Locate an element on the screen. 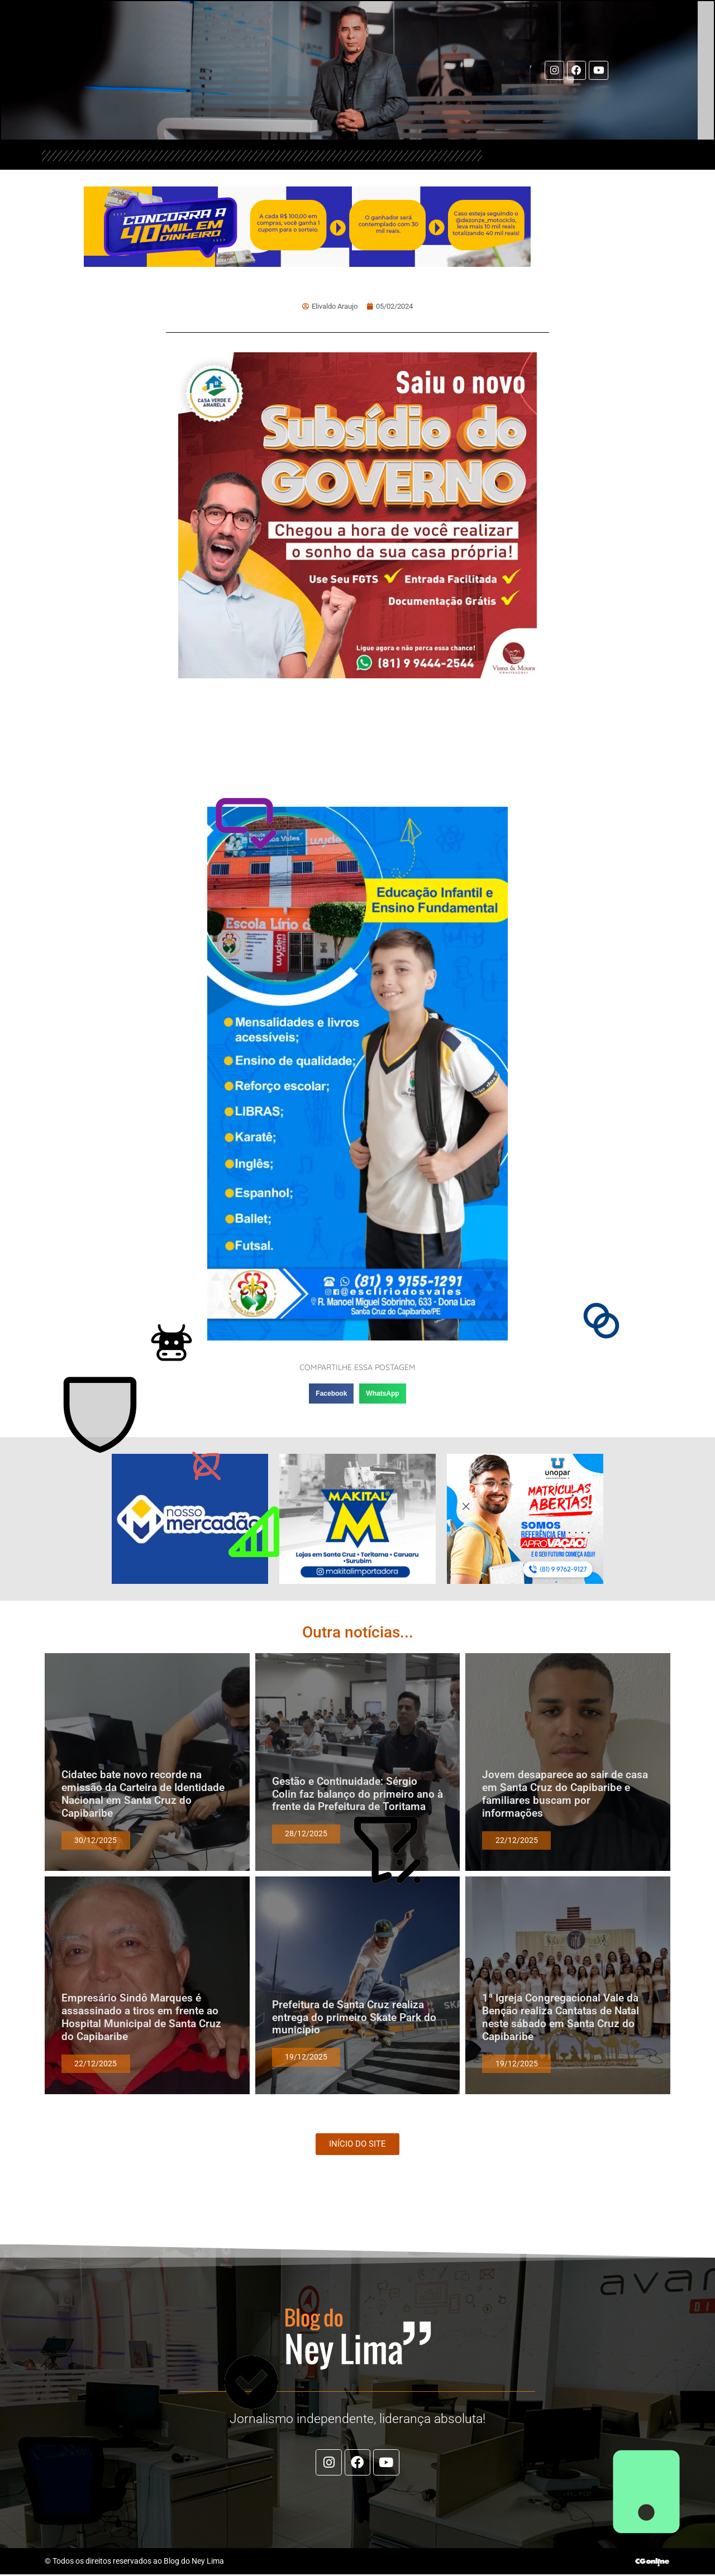  input field validated successfully is located at coordinates (244, 817).